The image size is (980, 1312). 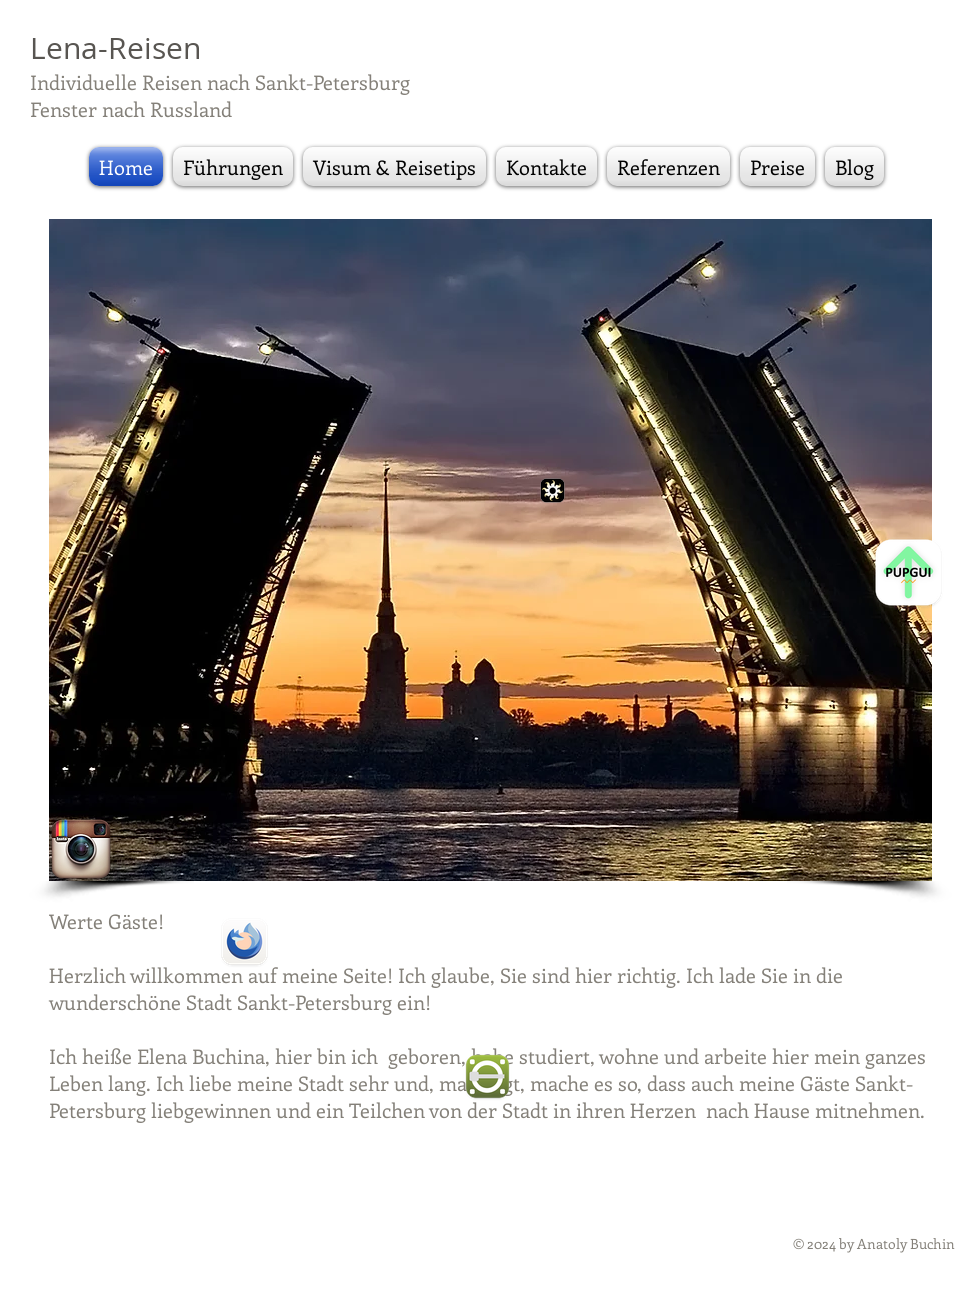 I want to click on open LibreCAD application, so click(x=487, y=1076).